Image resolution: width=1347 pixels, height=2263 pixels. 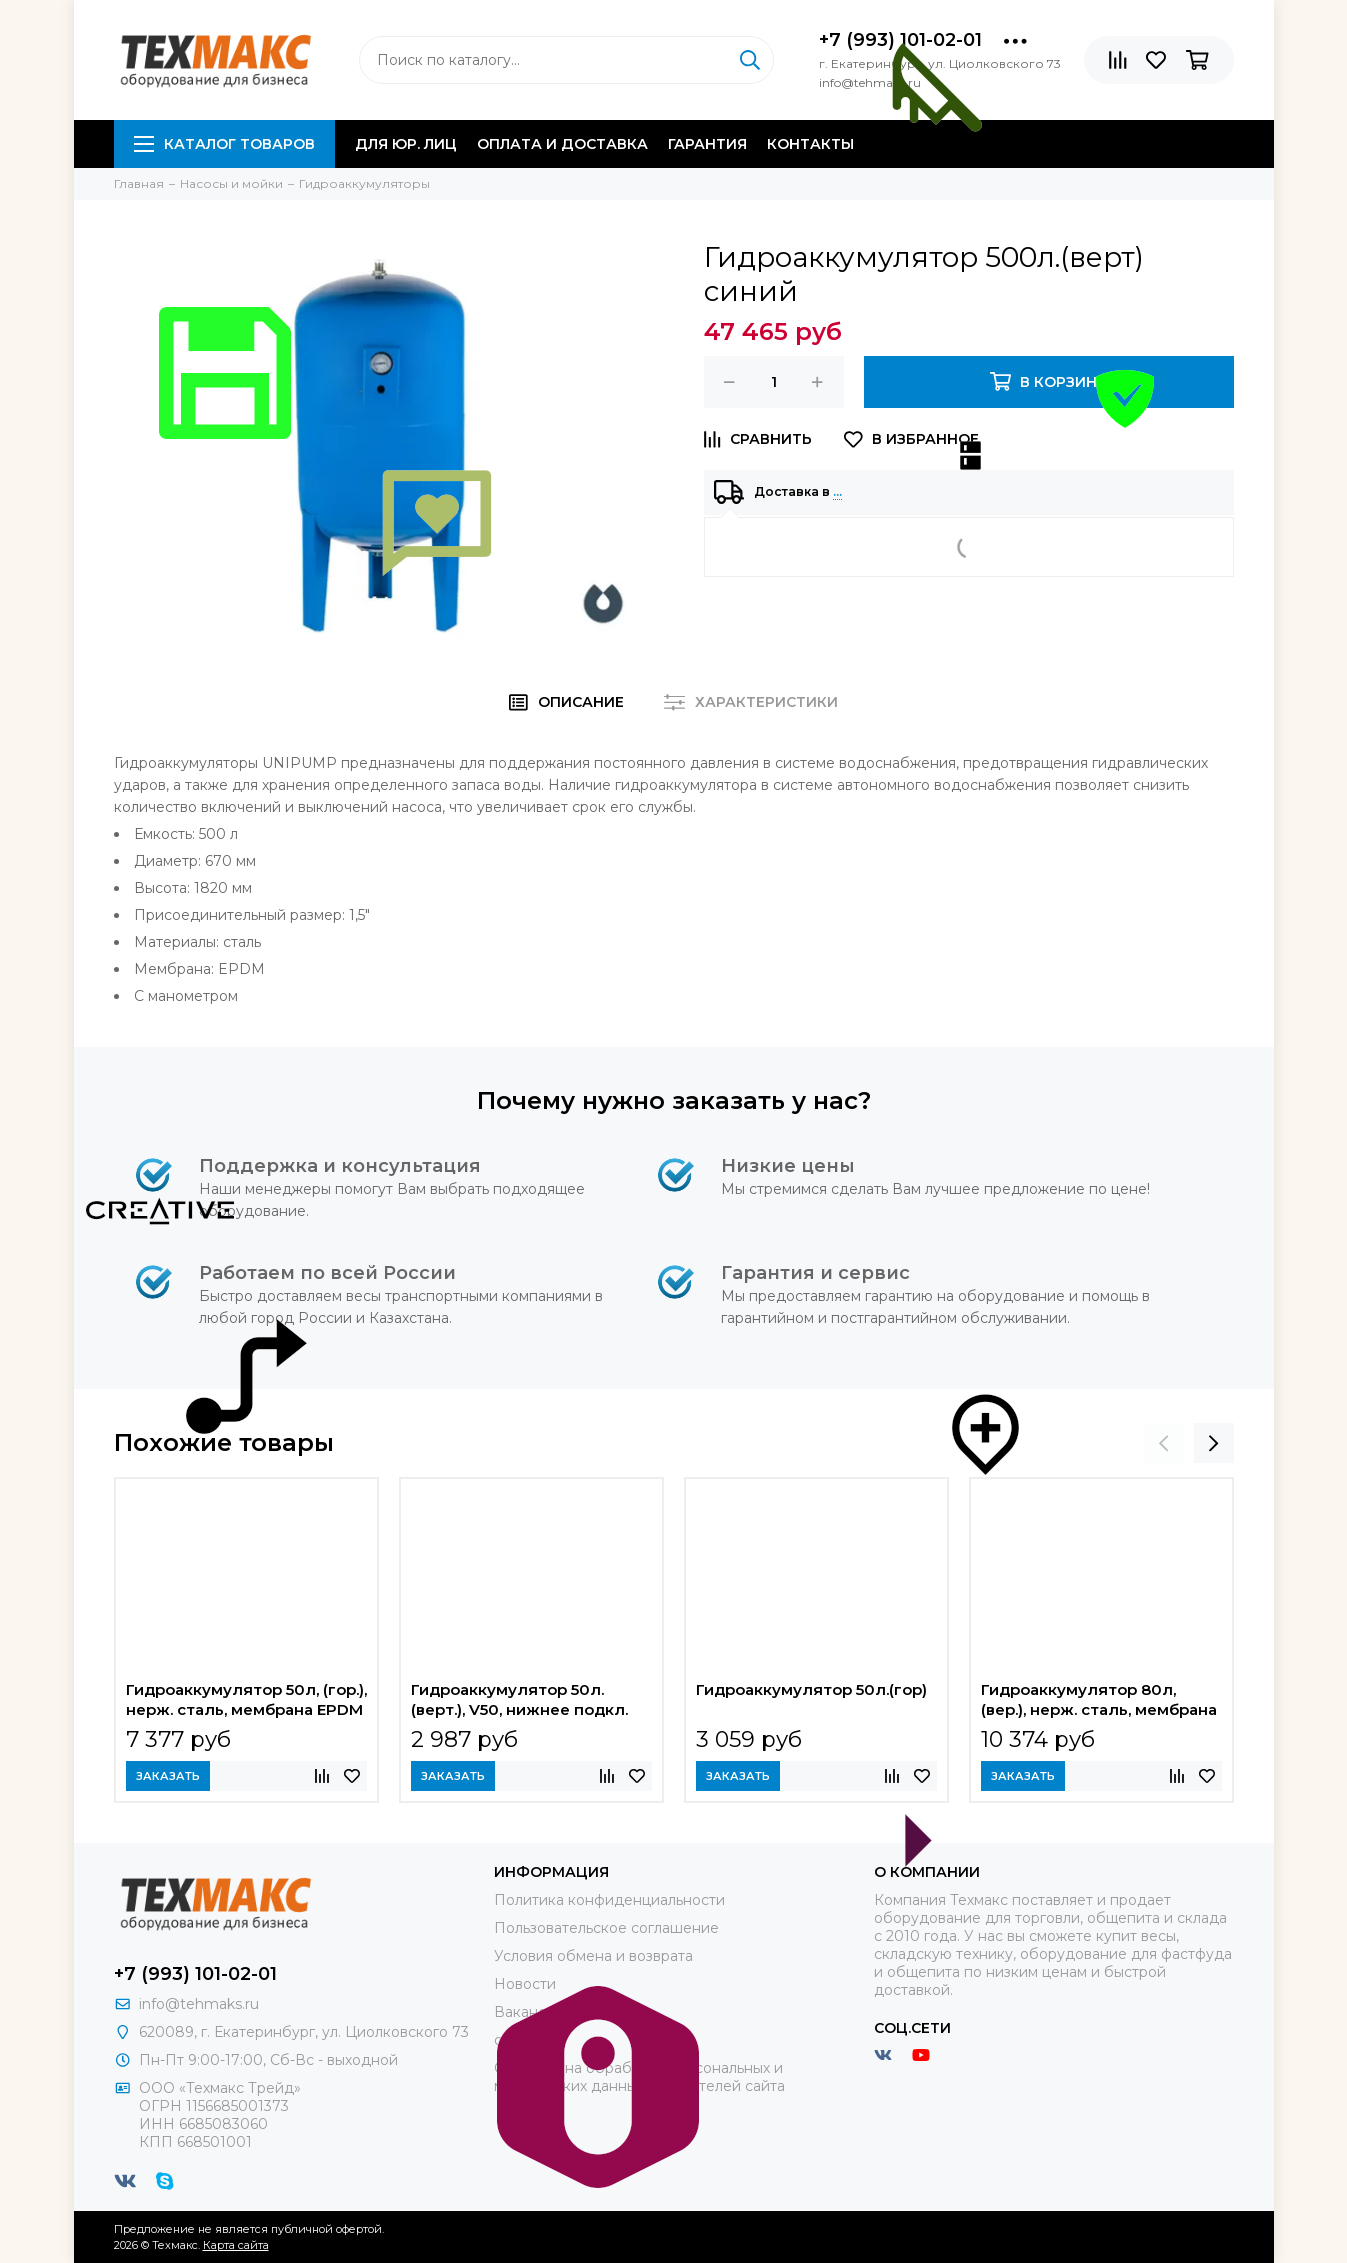 I want to click on creative technology company logo, so click(x=160, y=1211).